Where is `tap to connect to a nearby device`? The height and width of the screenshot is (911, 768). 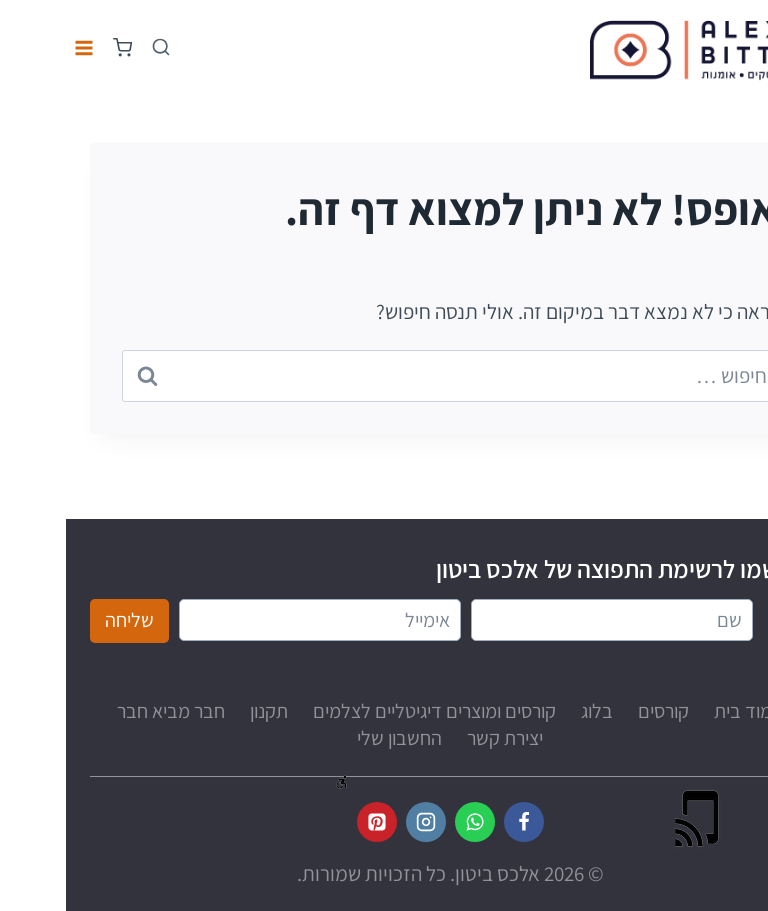 tap to connect to a nearby device is located at coordinates (700, 818).